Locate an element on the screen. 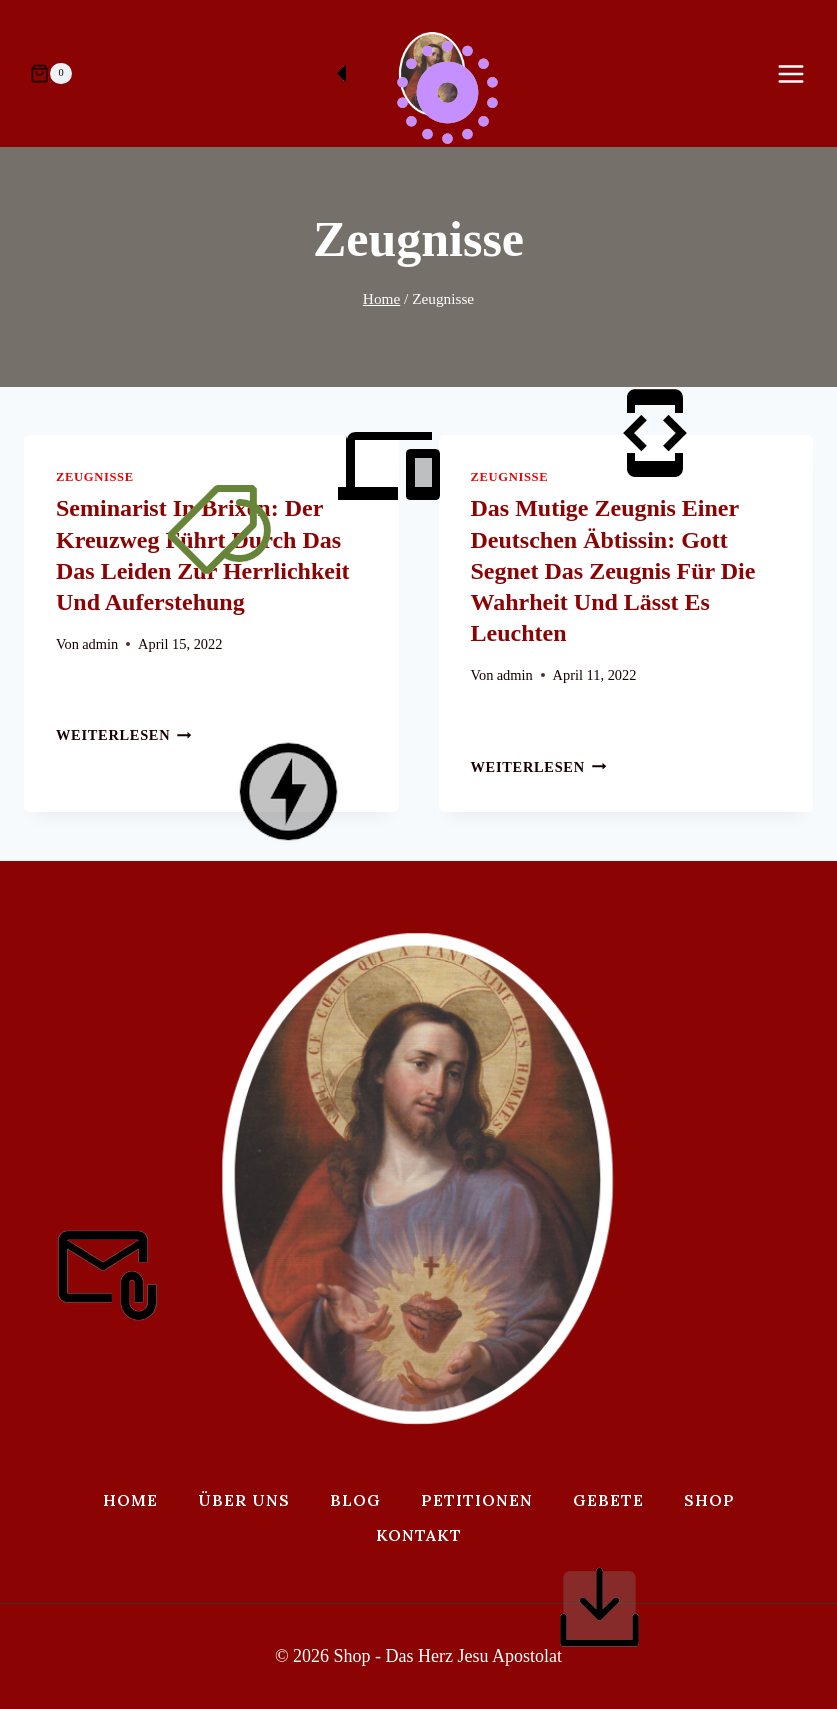 The height and width of the screenshot is (1709, 837). download a file to your device is located at coordinates (599, 1610).